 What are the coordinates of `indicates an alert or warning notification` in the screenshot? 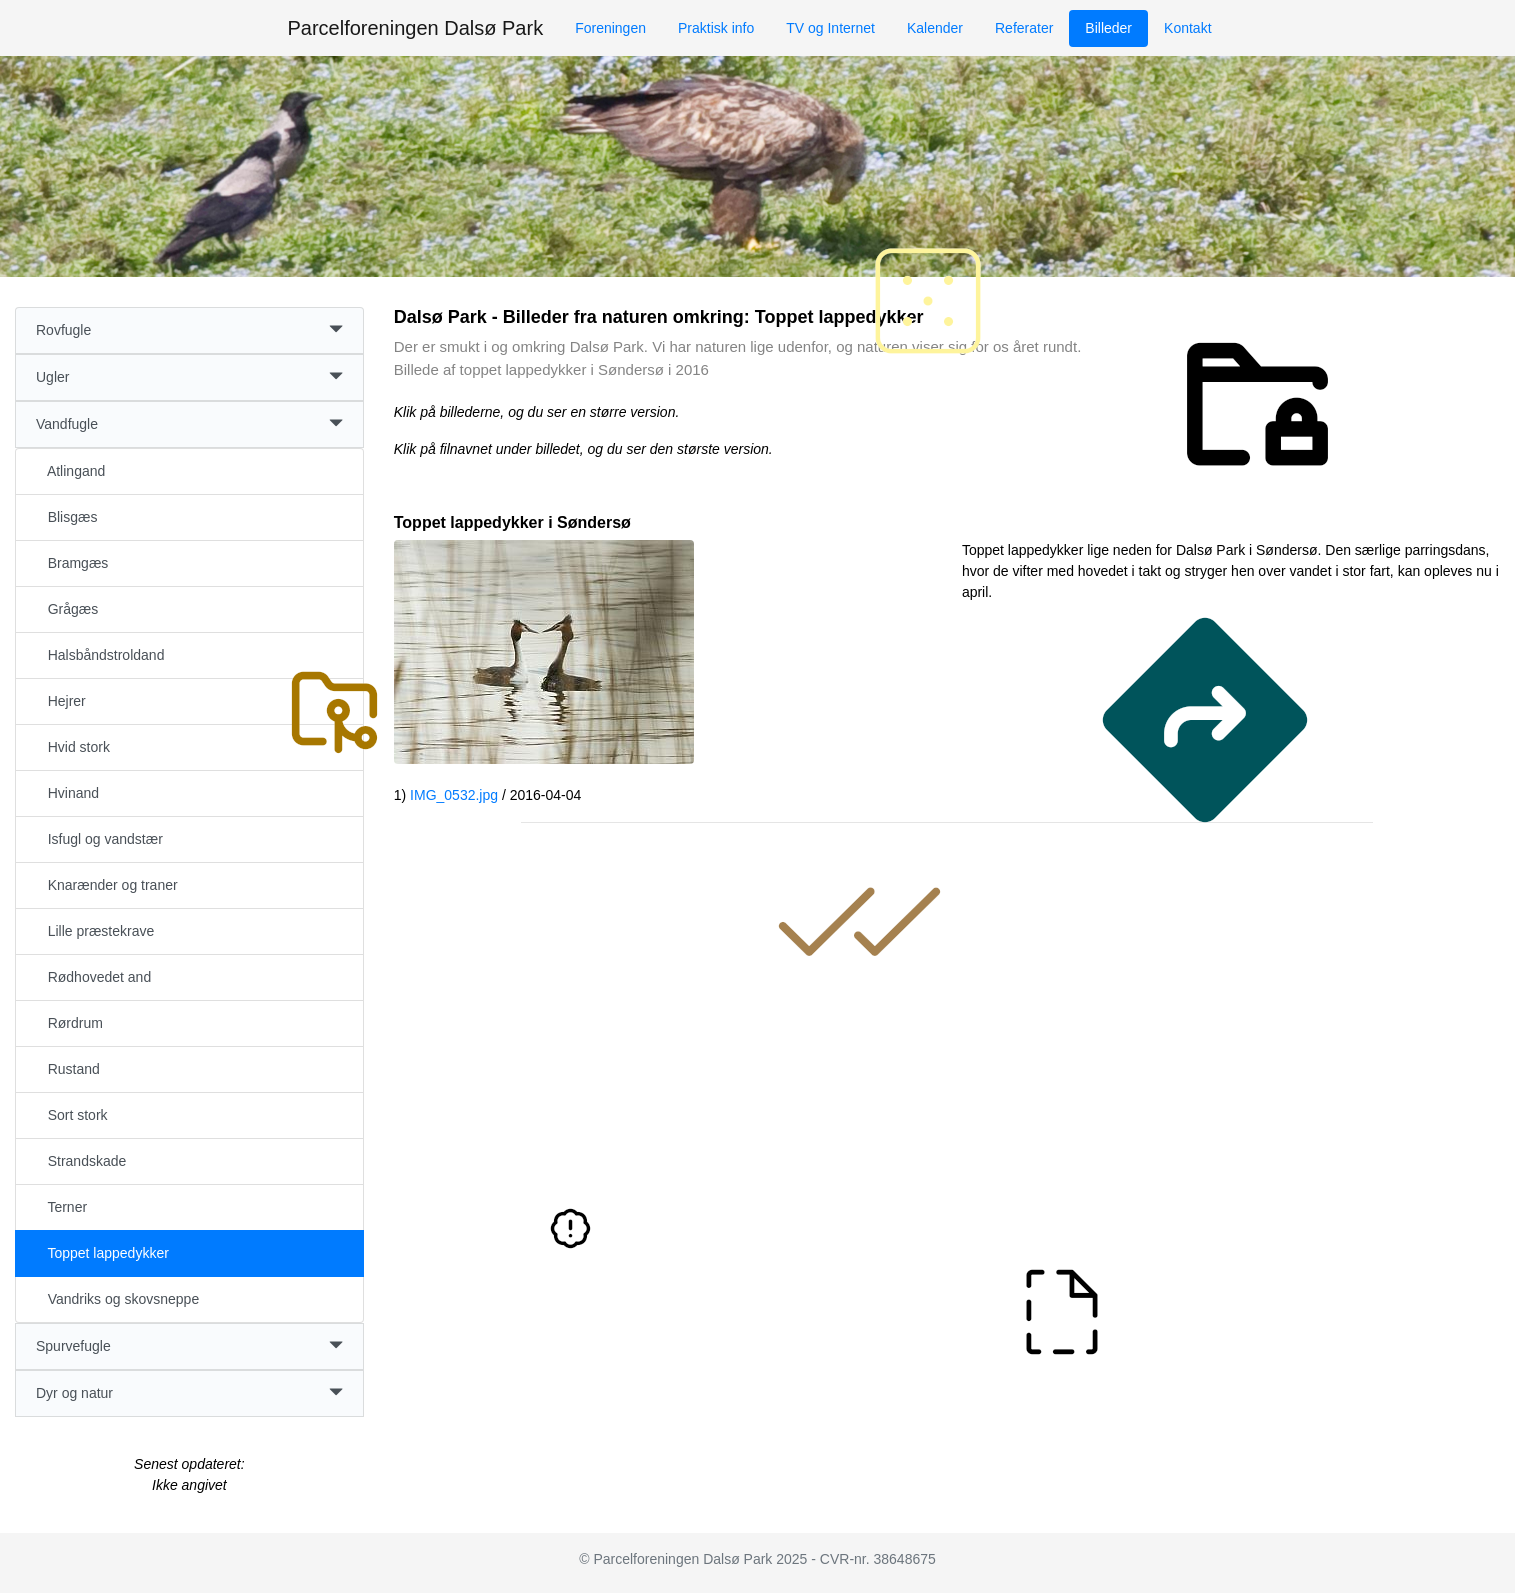 It's located at (570, 1228).